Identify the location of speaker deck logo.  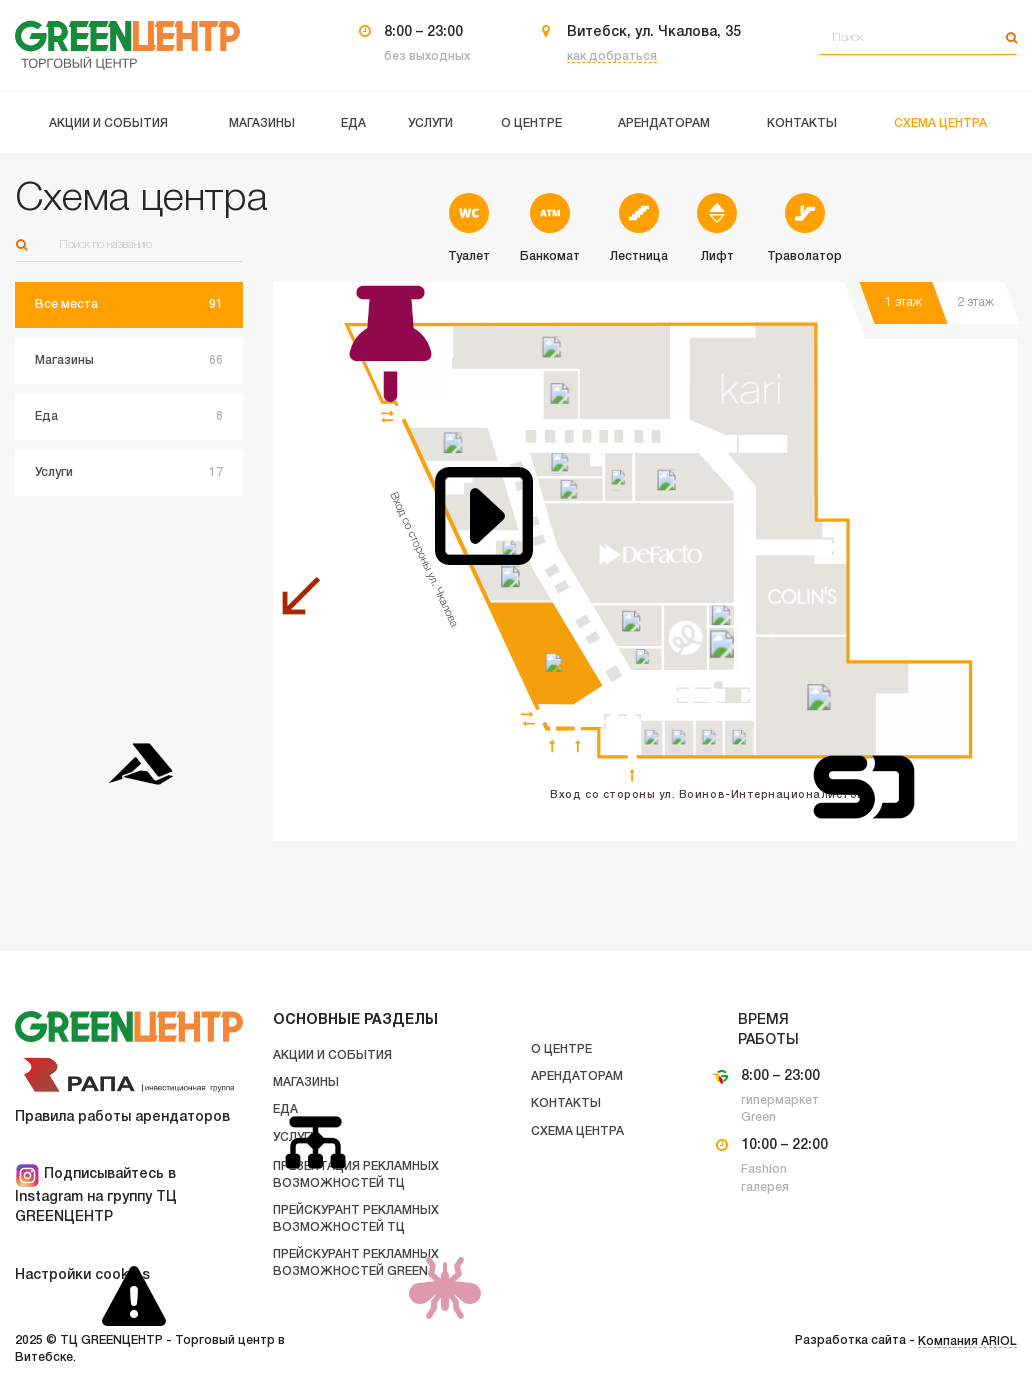
(864, 787).